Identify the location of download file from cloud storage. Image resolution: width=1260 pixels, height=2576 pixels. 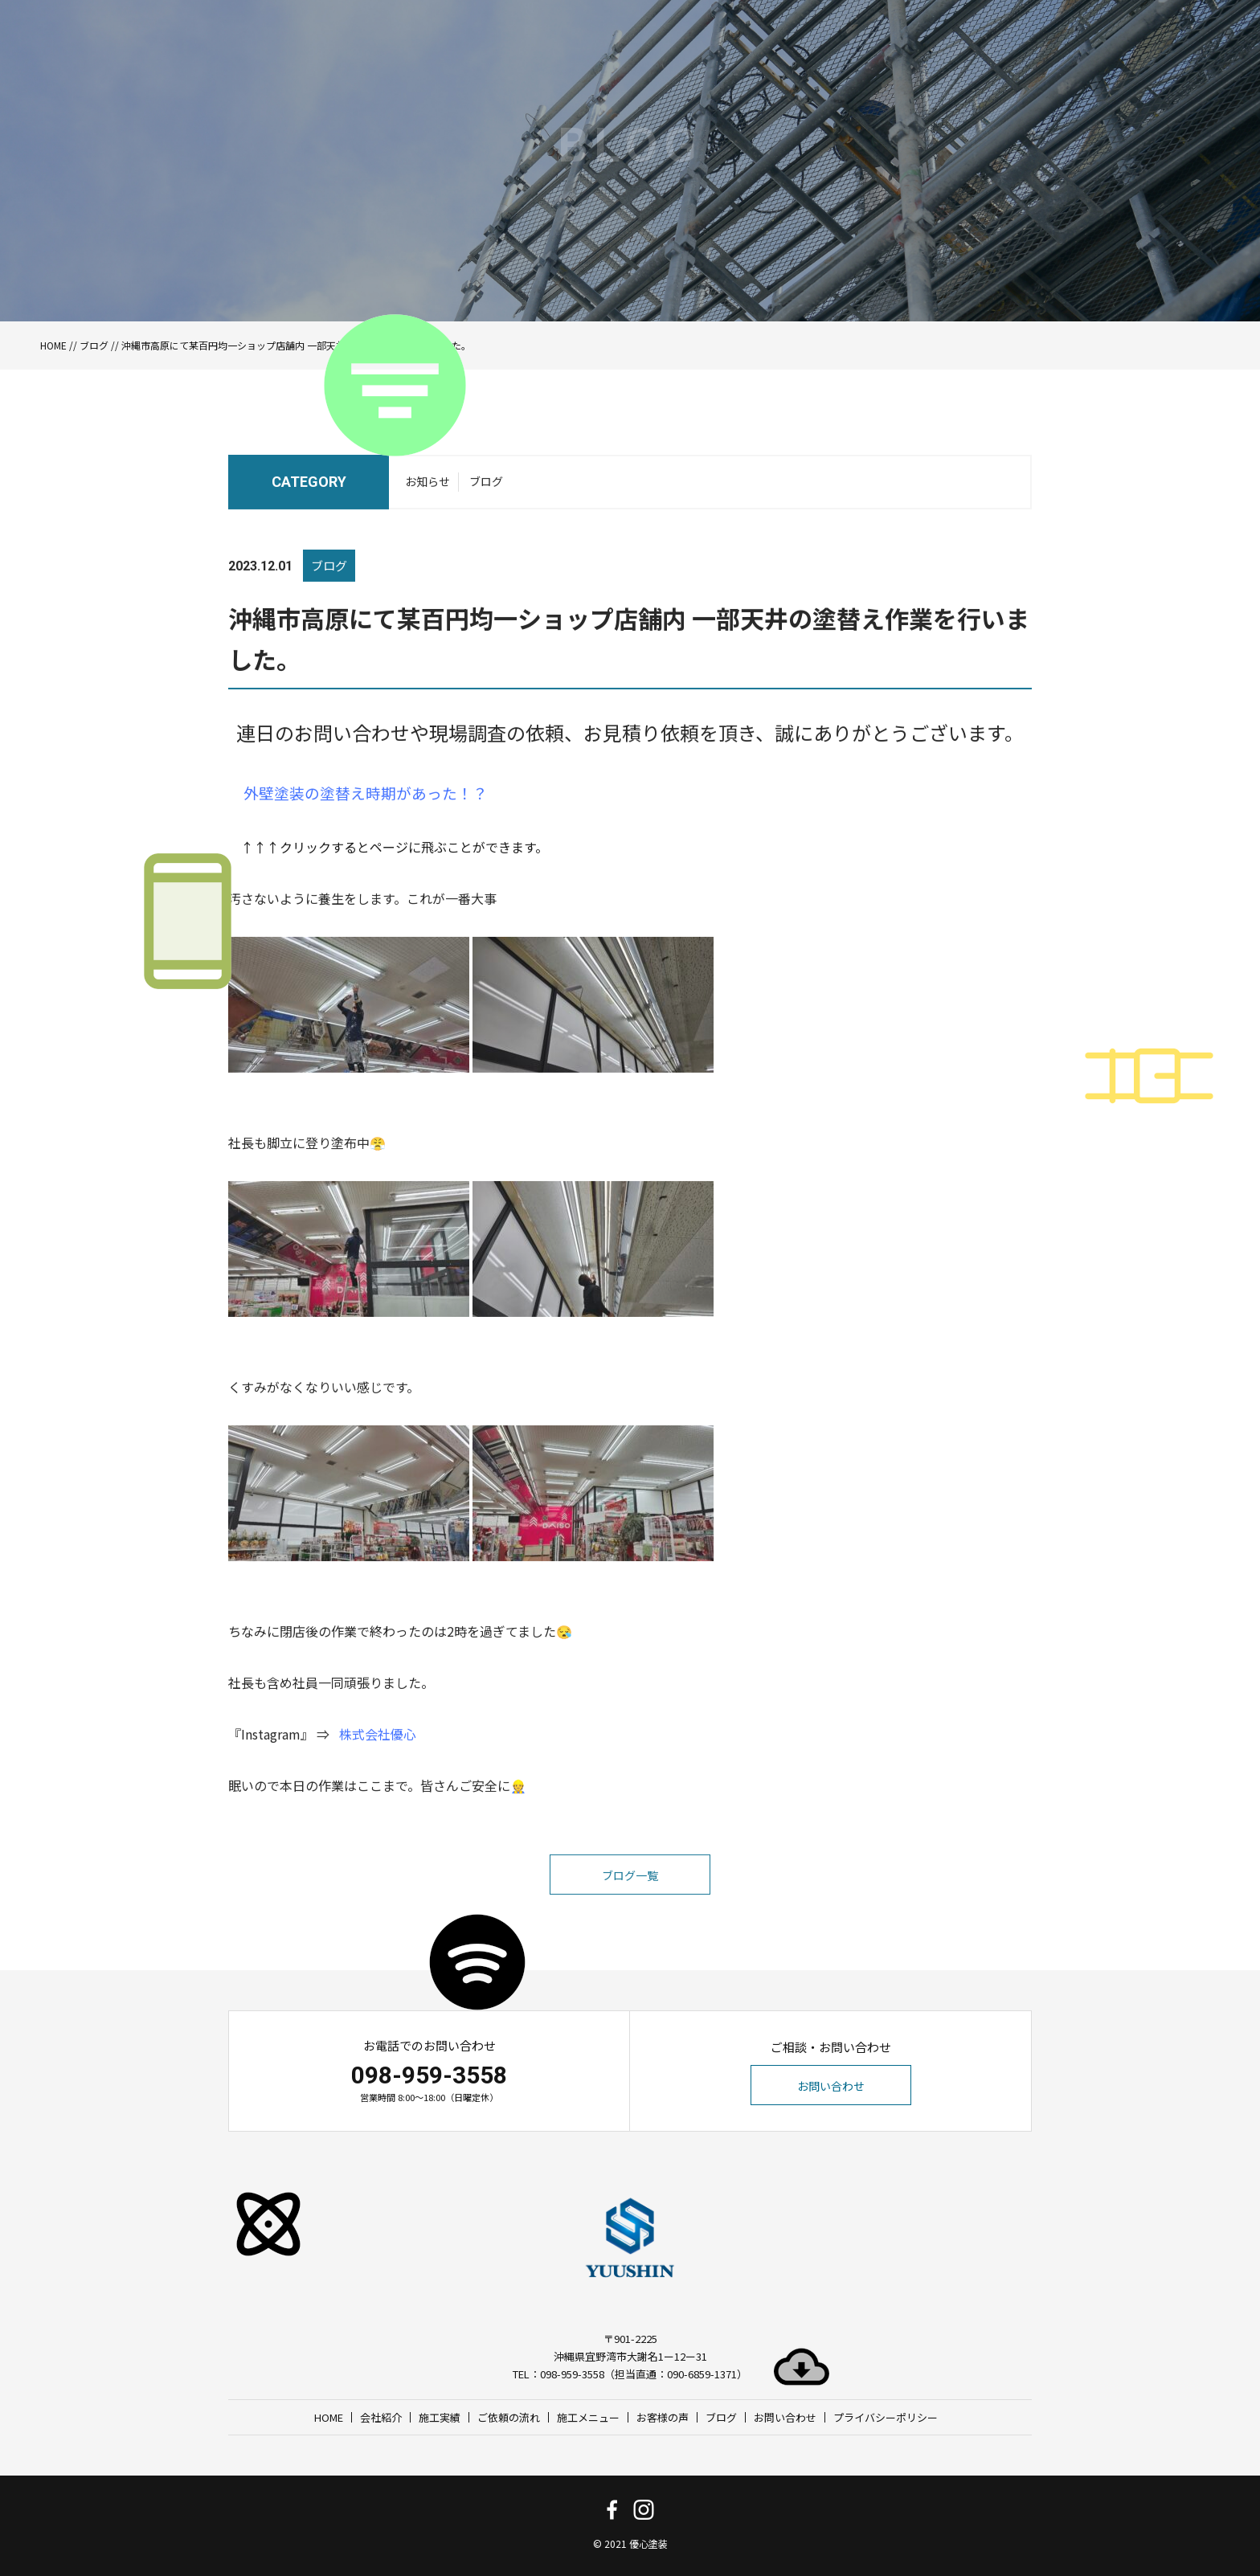
(801, 2366).